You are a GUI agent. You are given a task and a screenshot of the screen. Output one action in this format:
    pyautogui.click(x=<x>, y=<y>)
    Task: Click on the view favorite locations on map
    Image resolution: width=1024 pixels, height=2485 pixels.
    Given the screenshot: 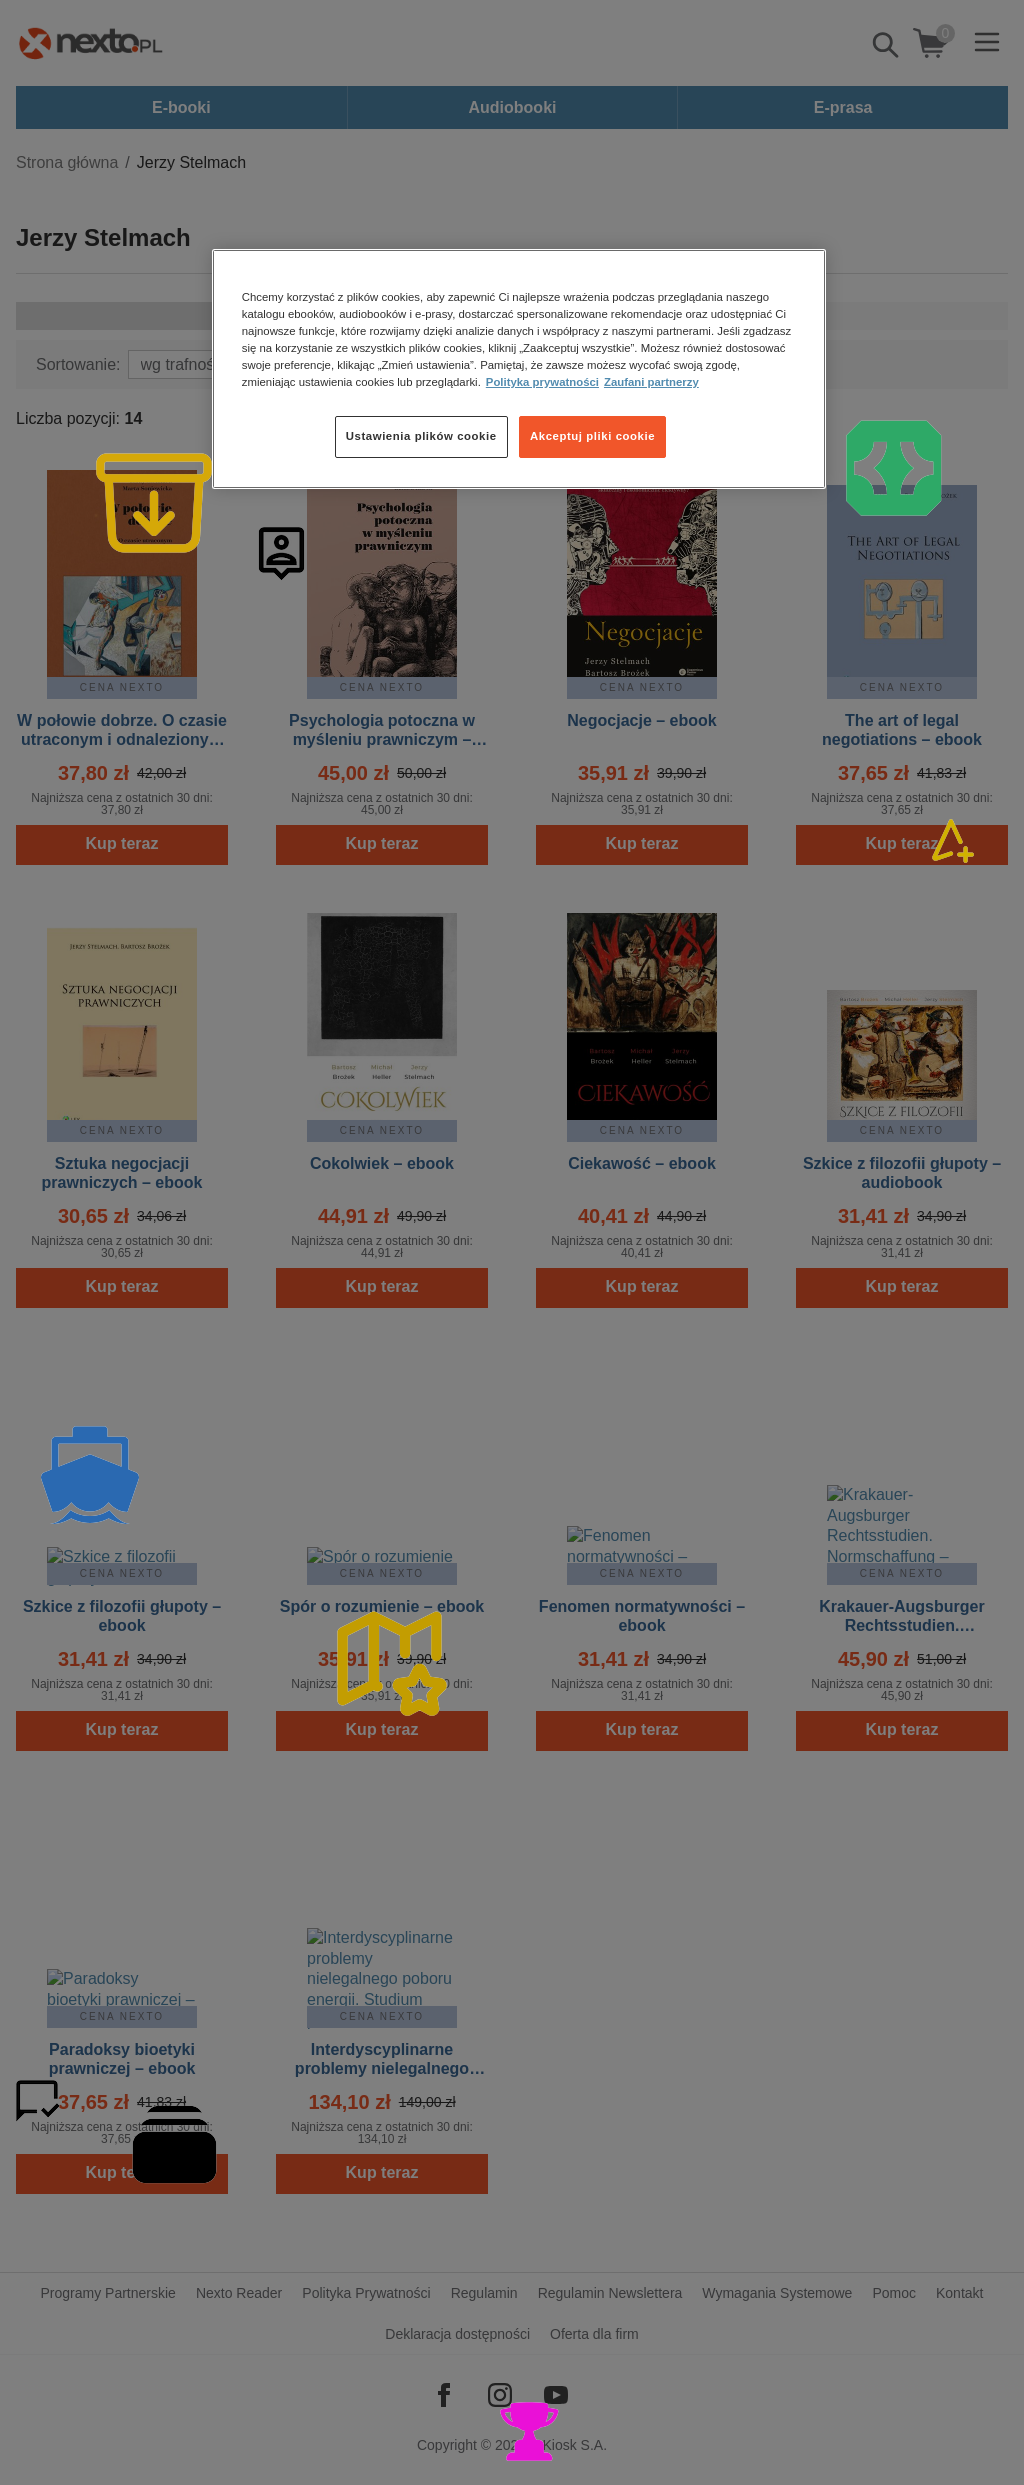 What is the action you would take?
    pyautogui.click(x=389, y=1658)
    